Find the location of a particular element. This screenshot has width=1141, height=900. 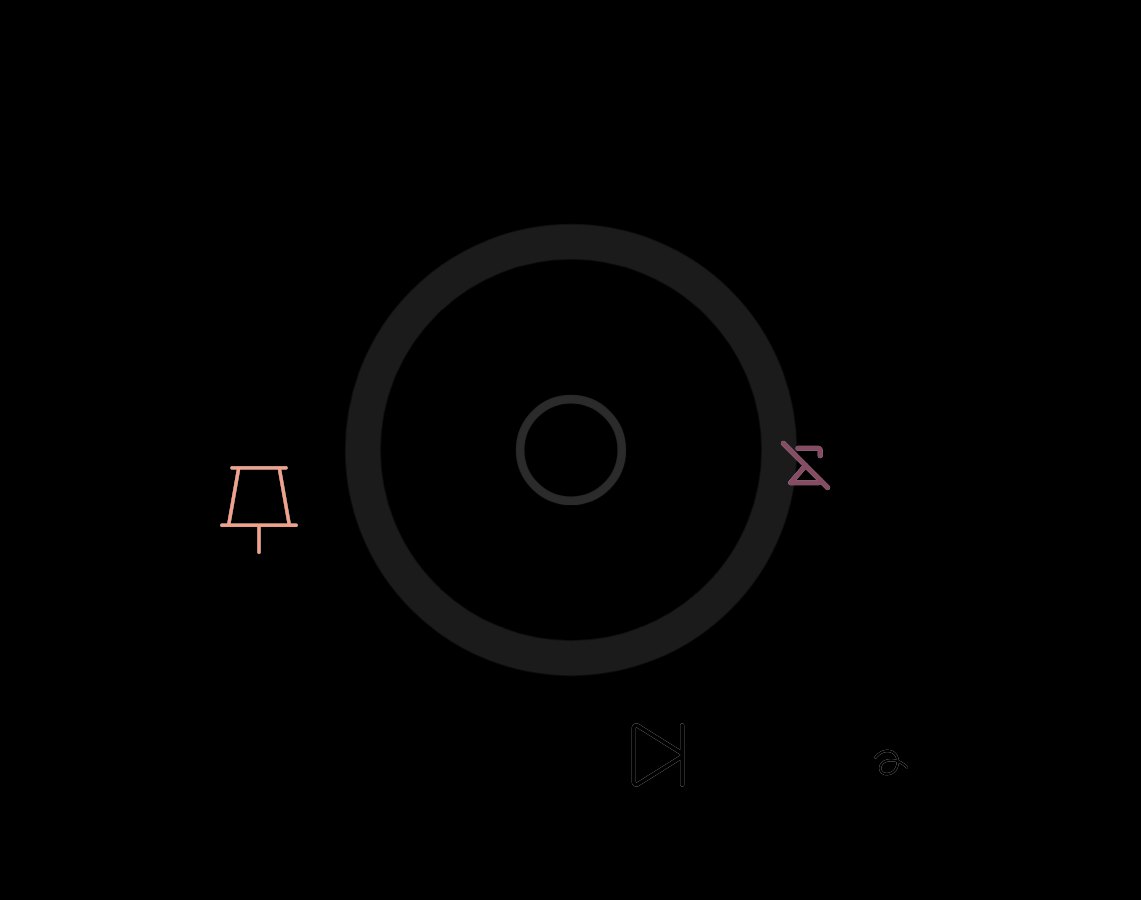

disable automatic sum calculation is located at coordinates (805, 465).